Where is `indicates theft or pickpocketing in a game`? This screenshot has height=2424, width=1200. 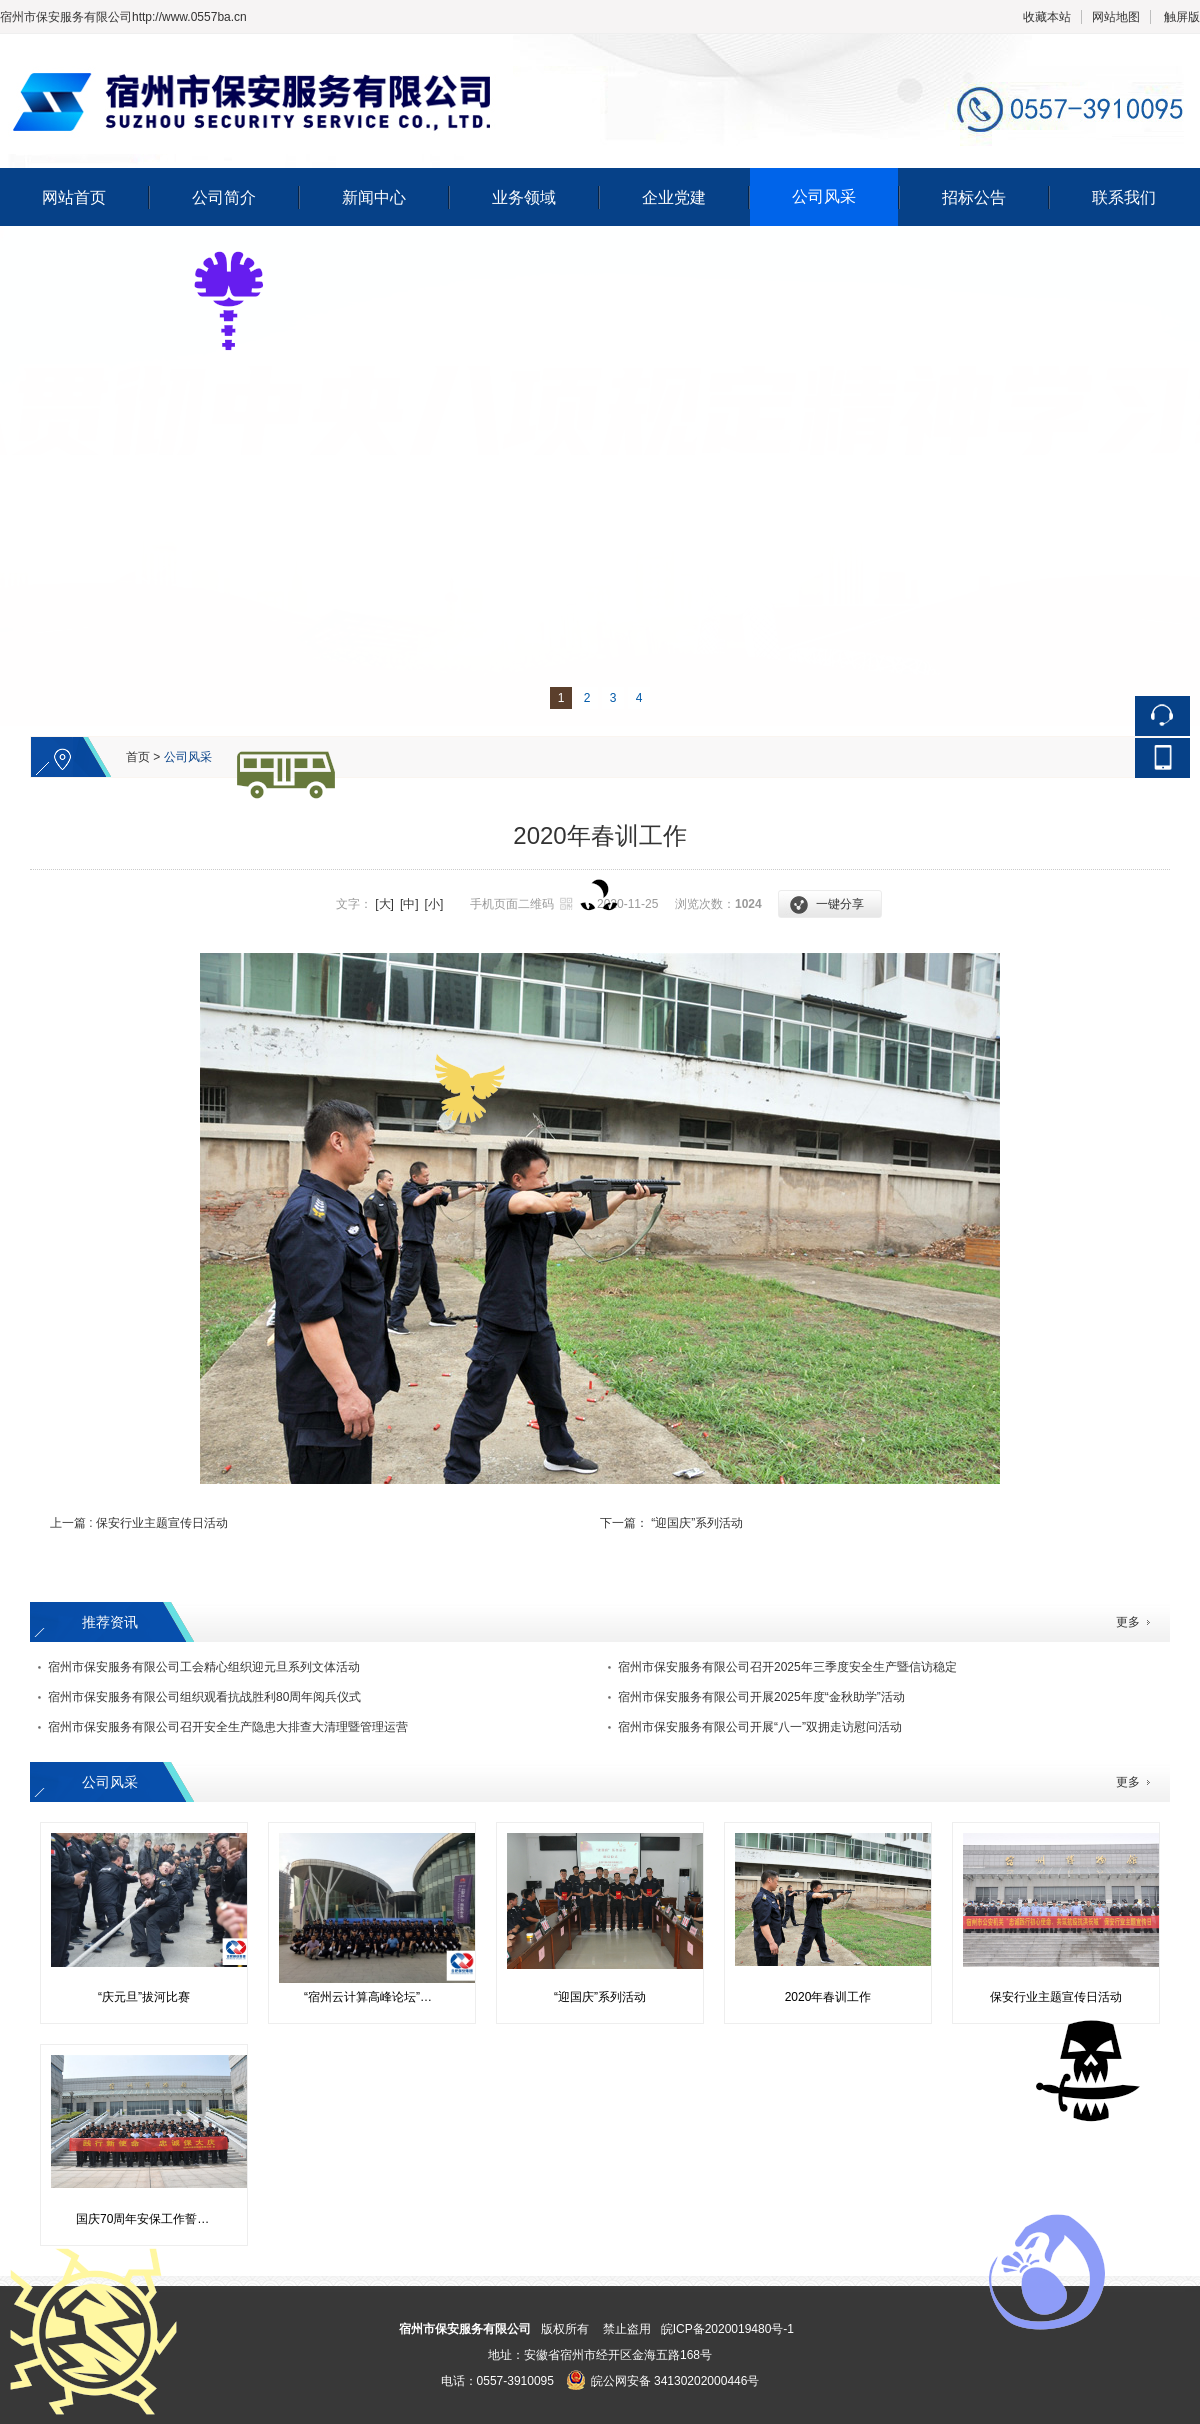
indicates theft or pickpocketing in a game is located at coordinates (1047, 2272).